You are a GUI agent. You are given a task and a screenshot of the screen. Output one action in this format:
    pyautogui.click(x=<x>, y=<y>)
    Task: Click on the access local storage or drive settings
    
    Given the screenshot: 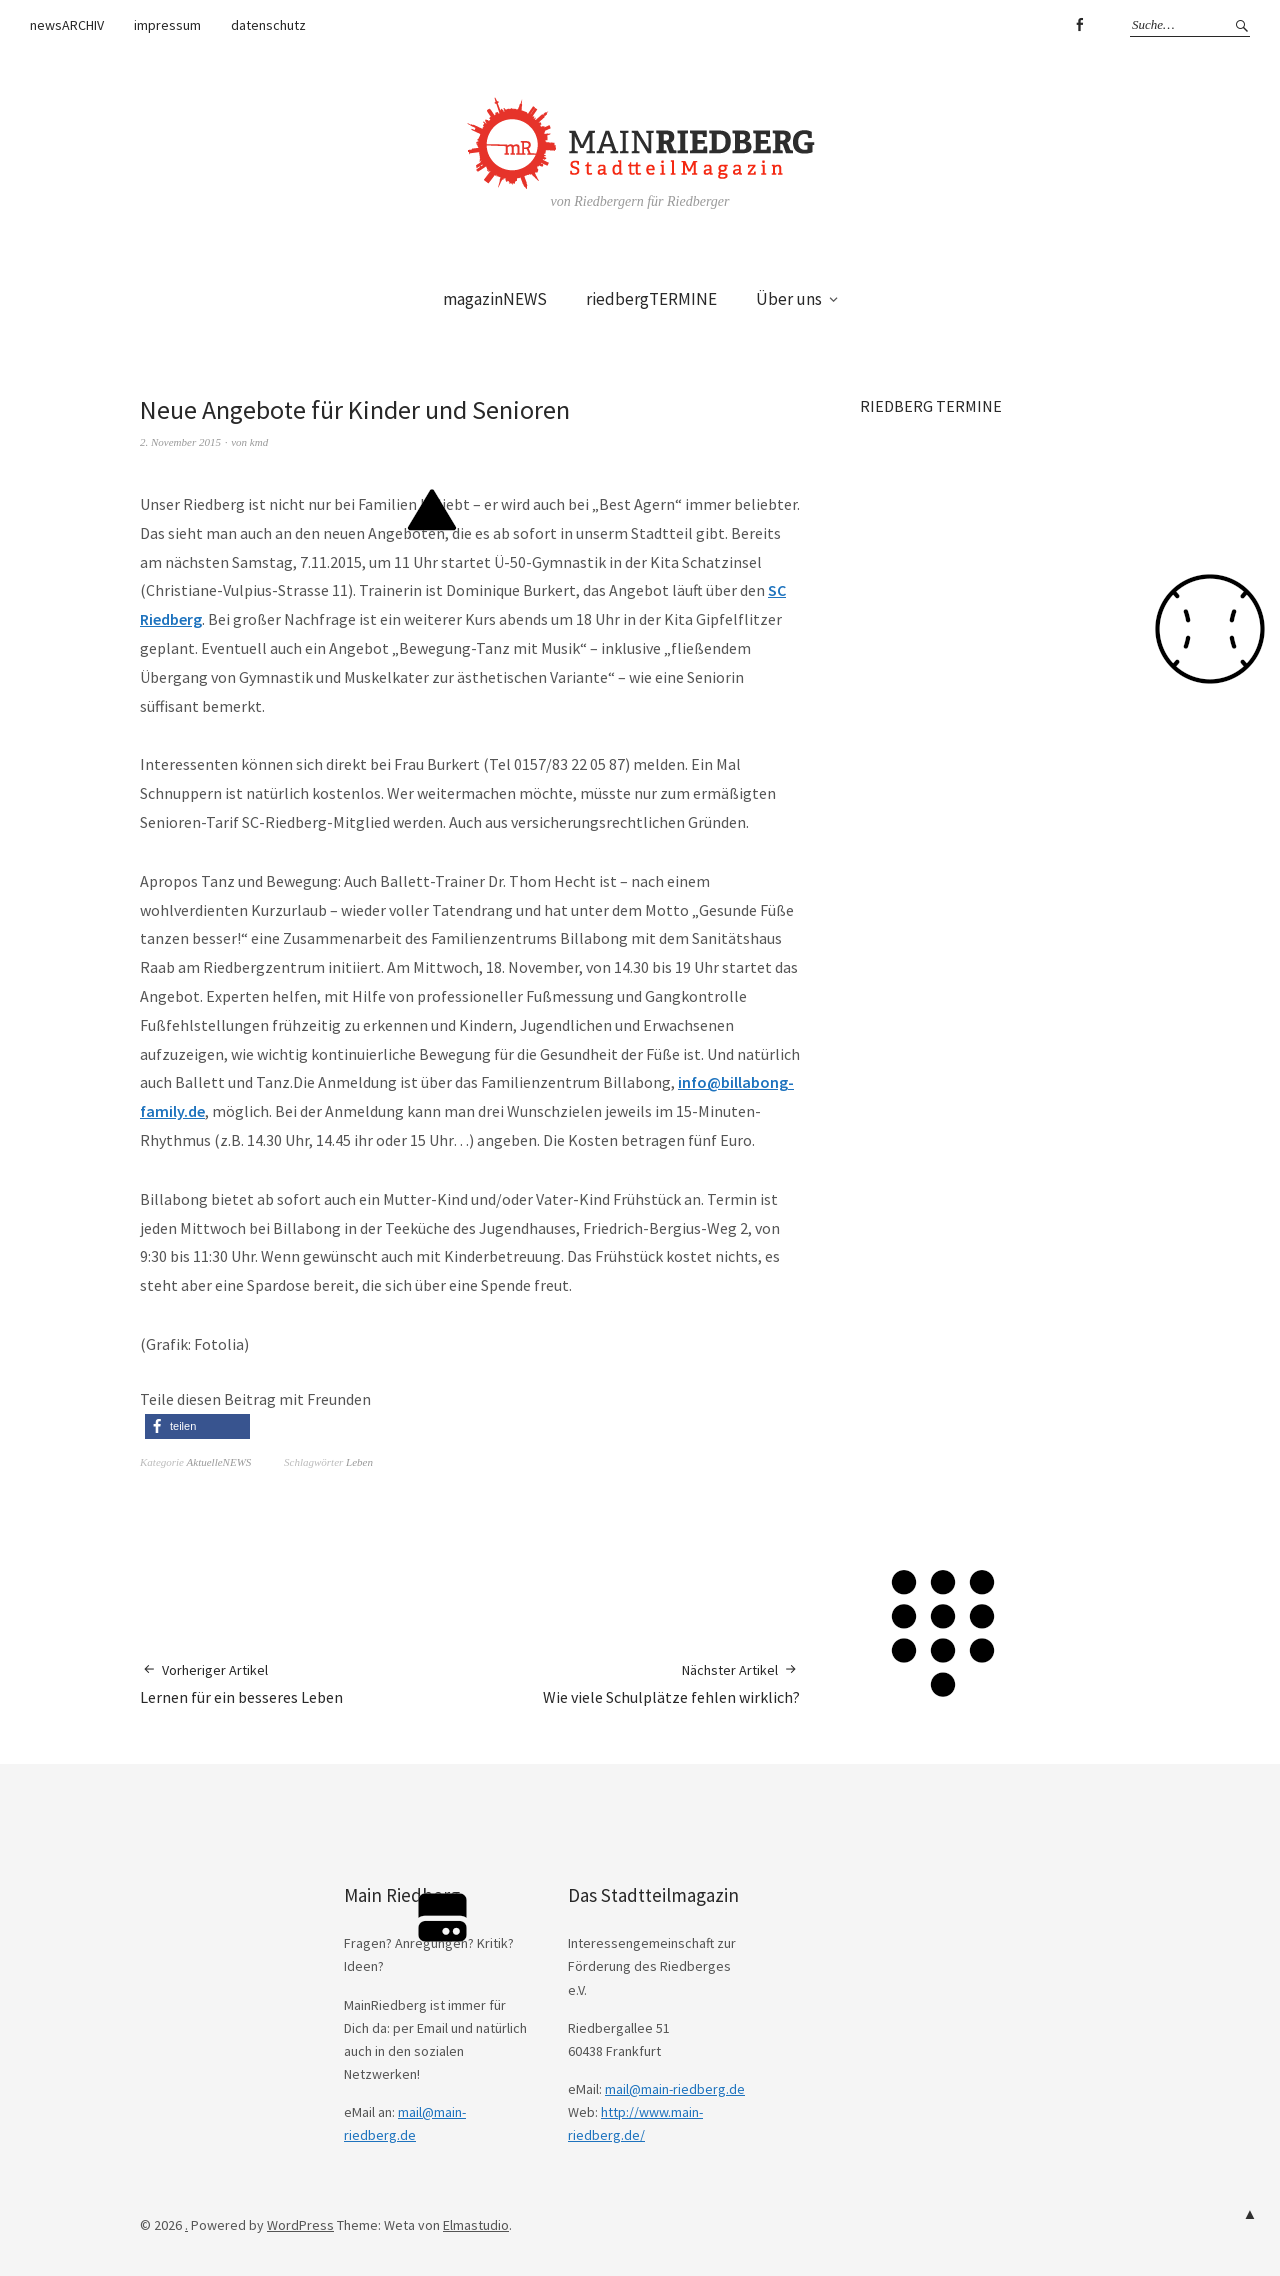 What is the action you would take?
    pyautogui.click(x=442, y=1917)
    